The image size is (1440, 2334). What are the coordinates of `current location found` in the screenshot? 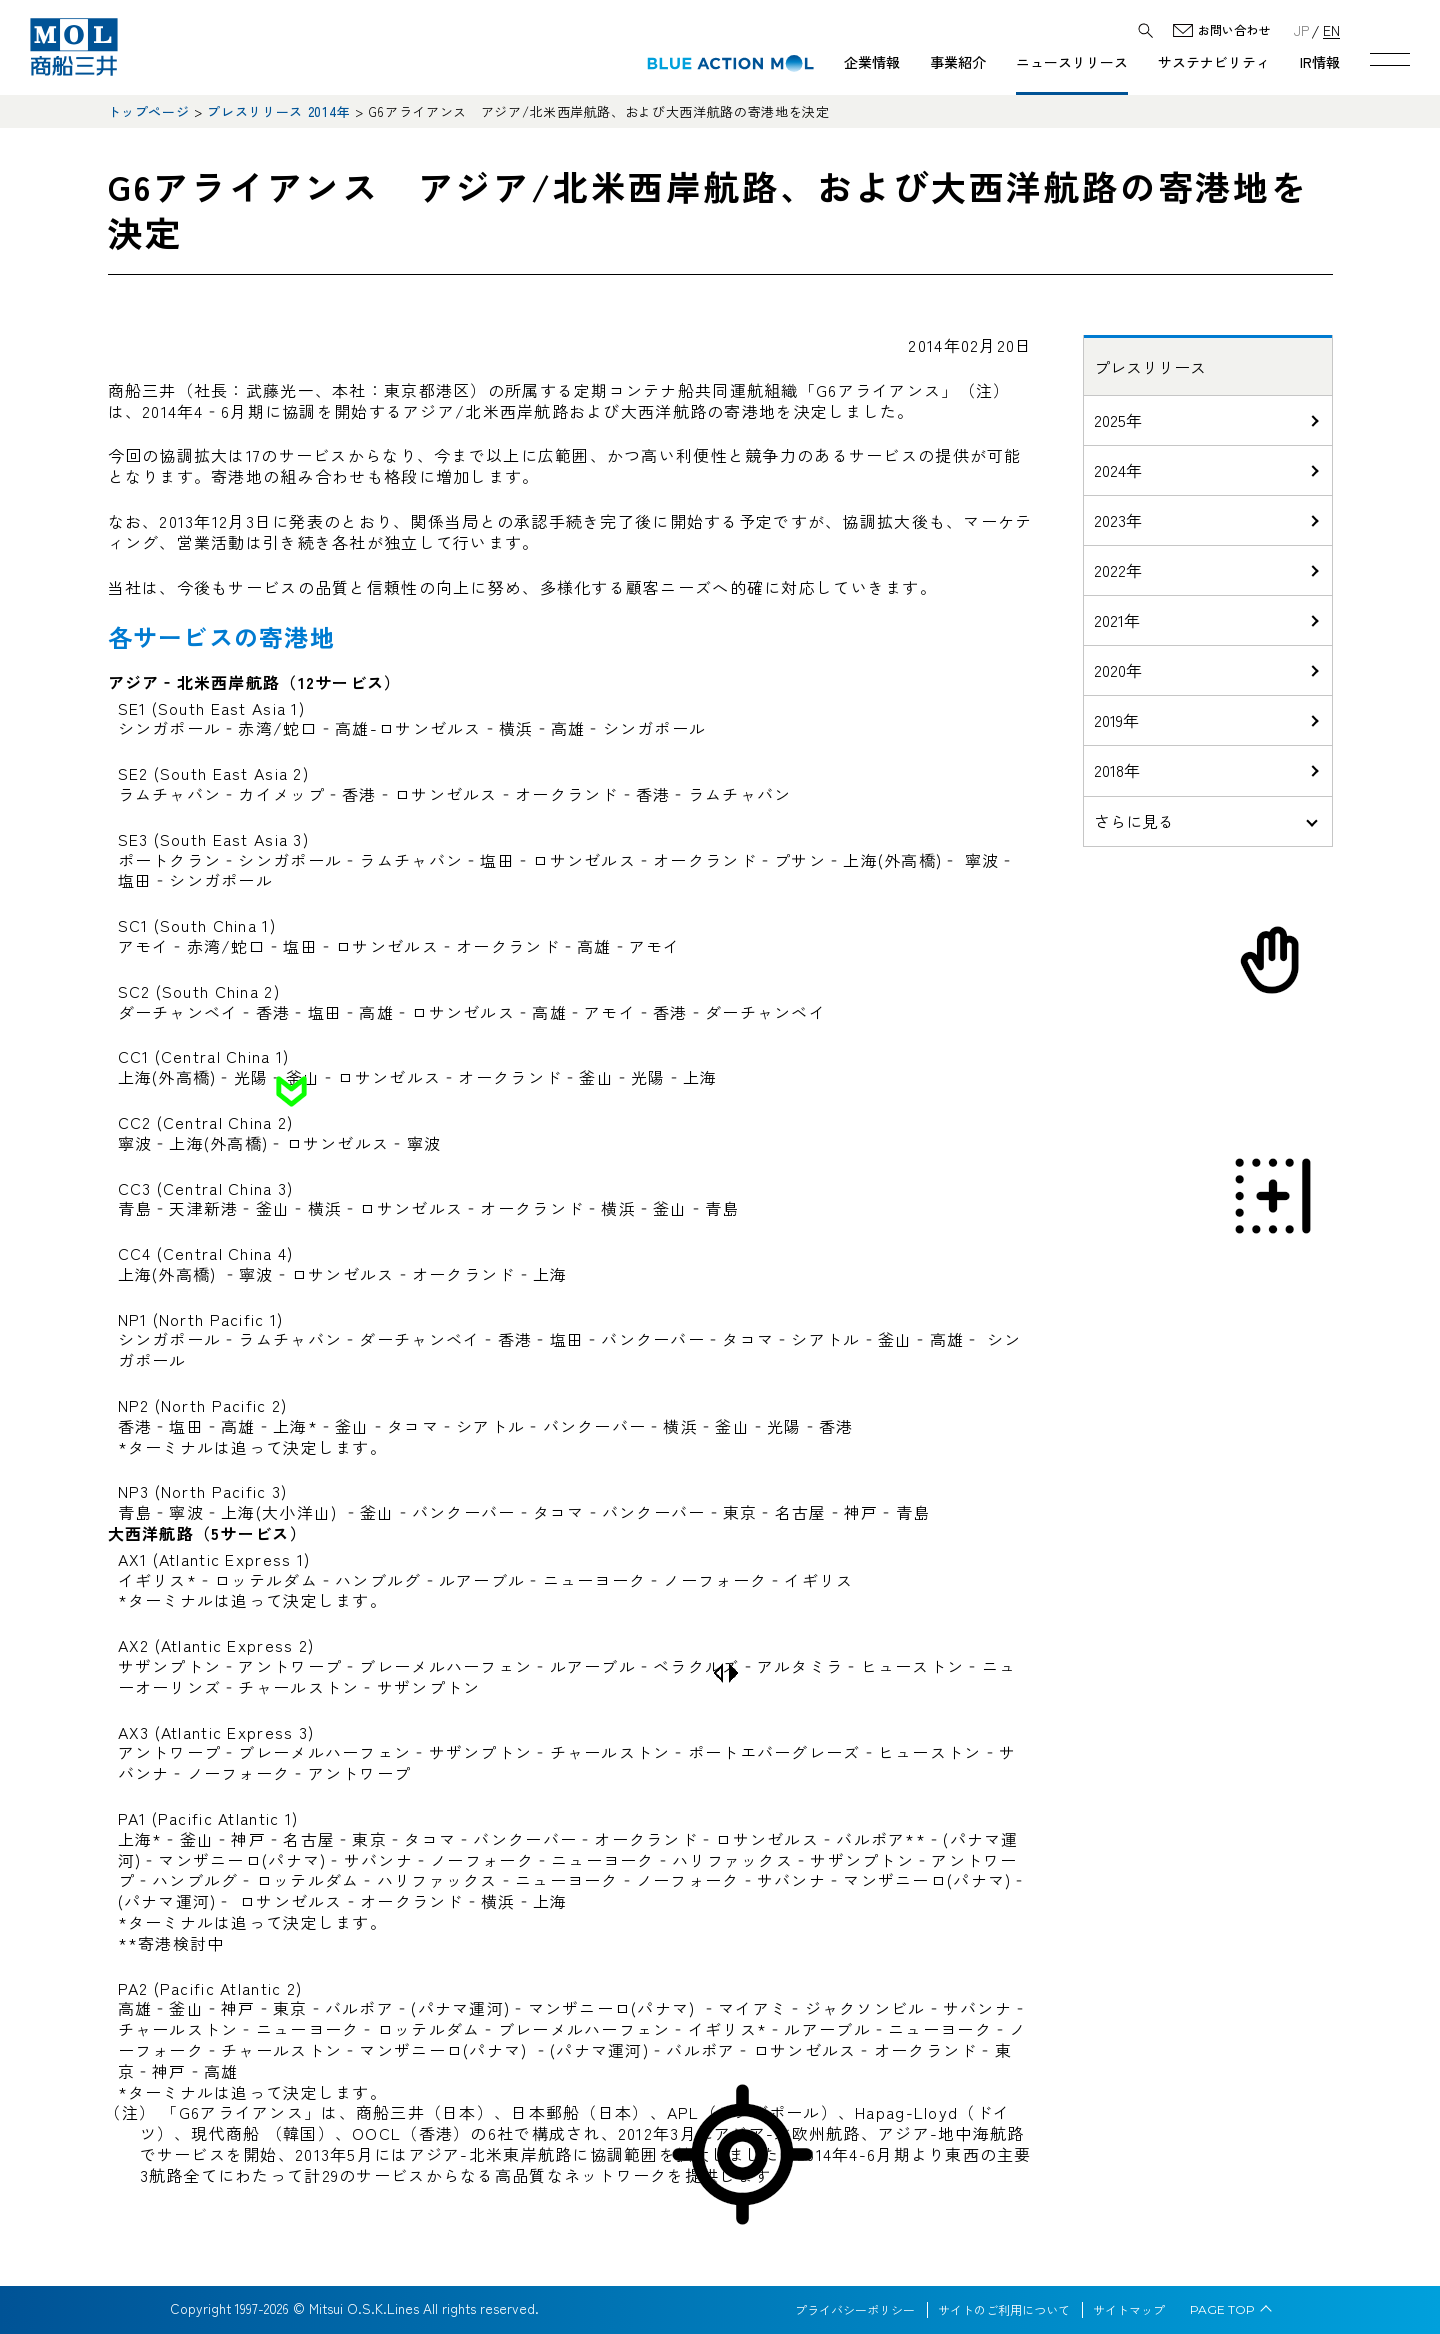 It's located at (742, 2154).